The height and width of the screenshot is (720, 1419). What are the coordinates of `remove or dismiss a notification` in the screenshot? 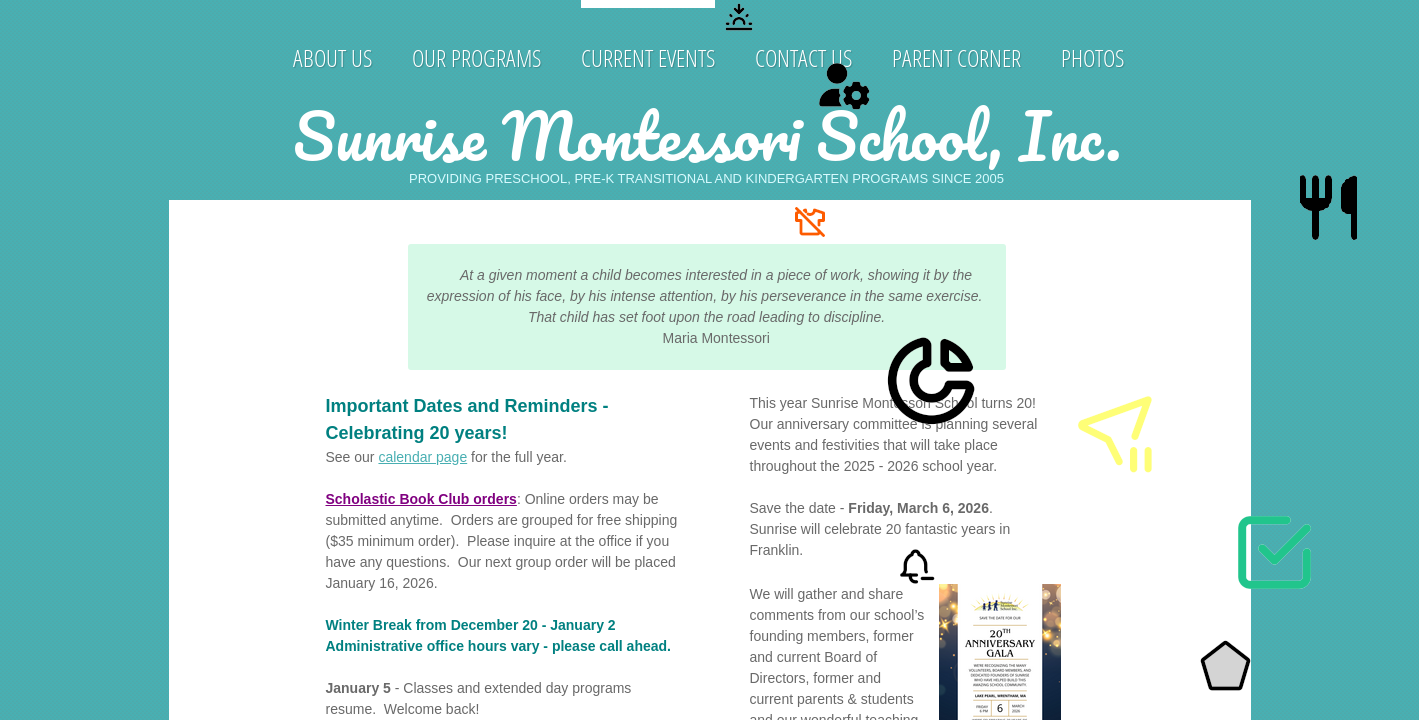 It's located at (915, 566).